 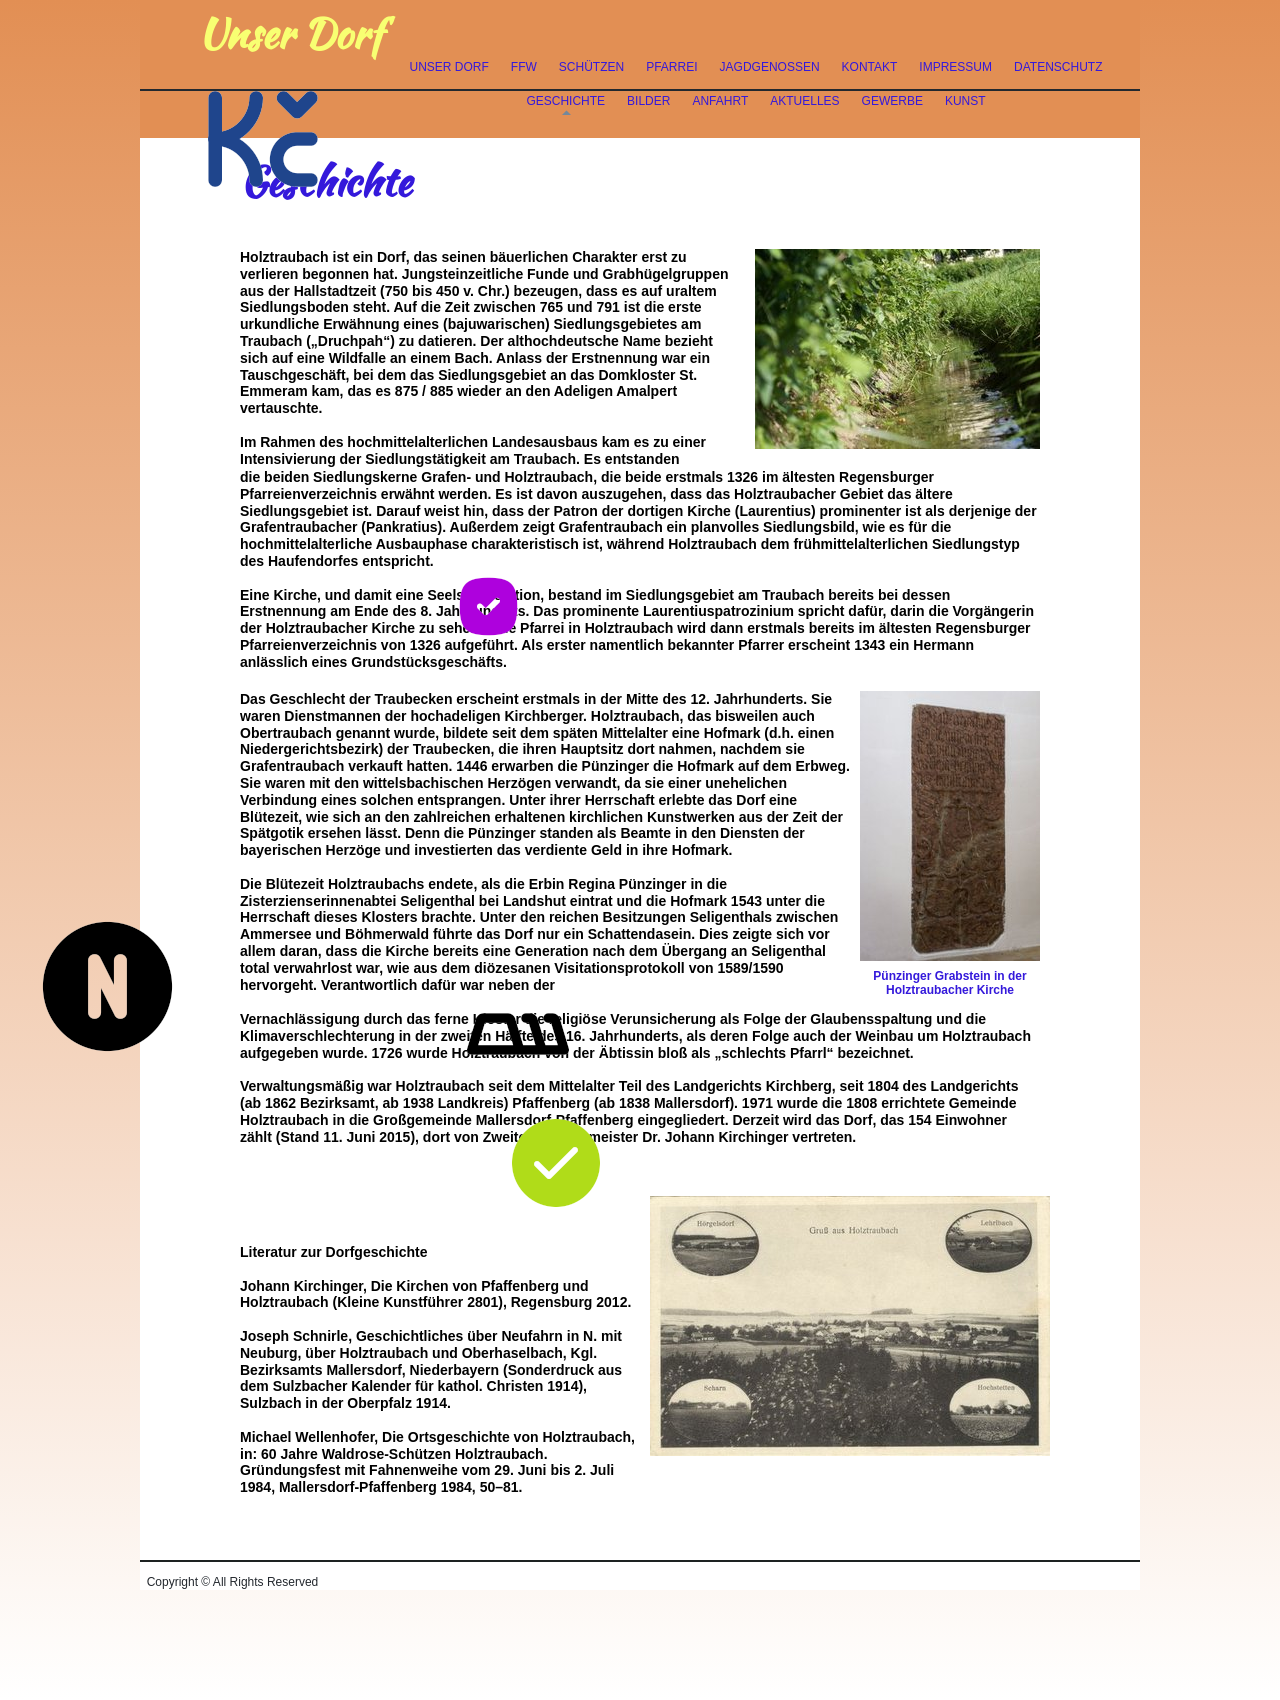 I want to click on switch between open browser tabs, so click(x=518, y=1034).